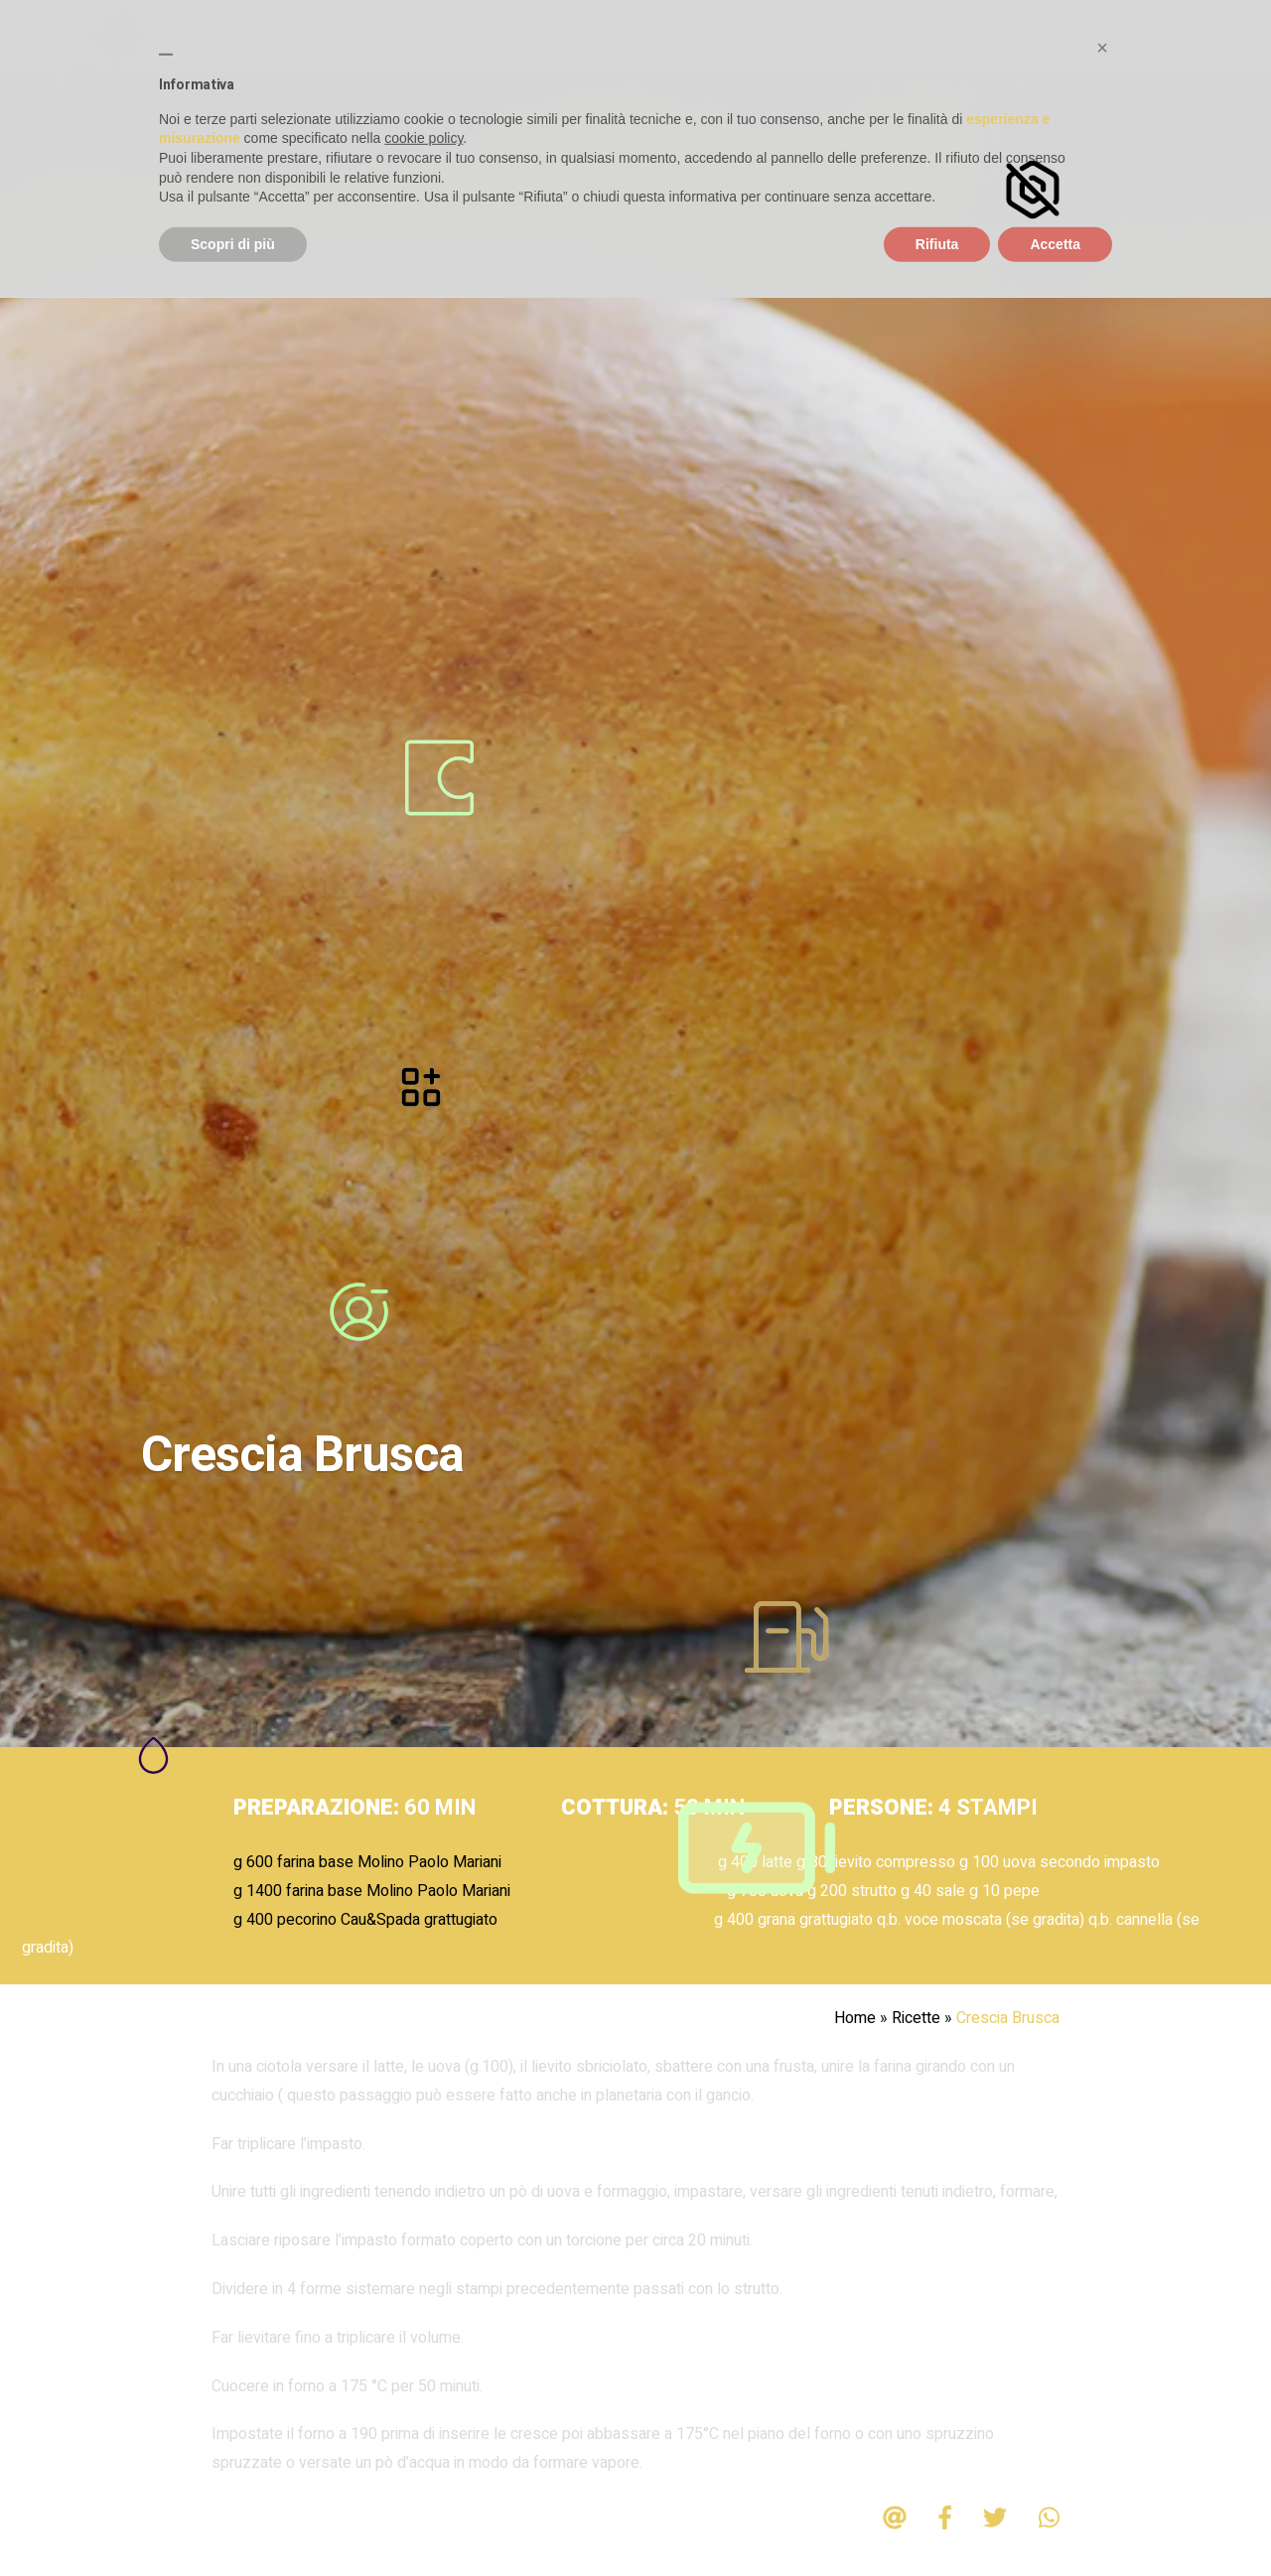 This screenshot has width=1271, height=2576. What do you see at coordinates (153, 1756) in the screenshot?
I see `indicates water or liquid-related settings` at bounding box center [153, 1756].